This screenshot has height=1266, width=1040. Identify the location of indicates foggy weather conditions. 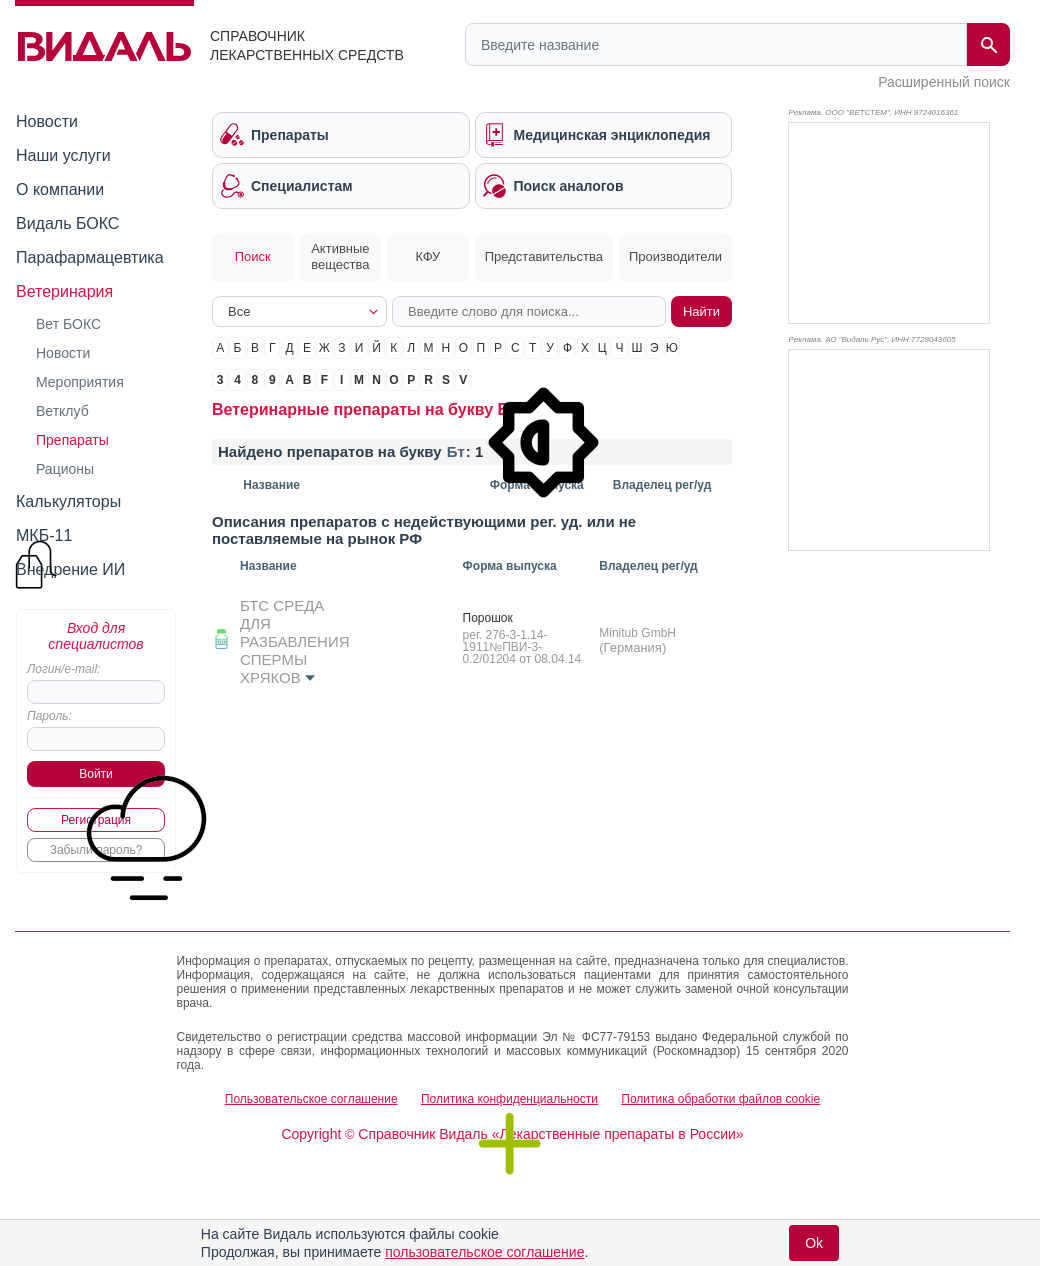
(146, 835).